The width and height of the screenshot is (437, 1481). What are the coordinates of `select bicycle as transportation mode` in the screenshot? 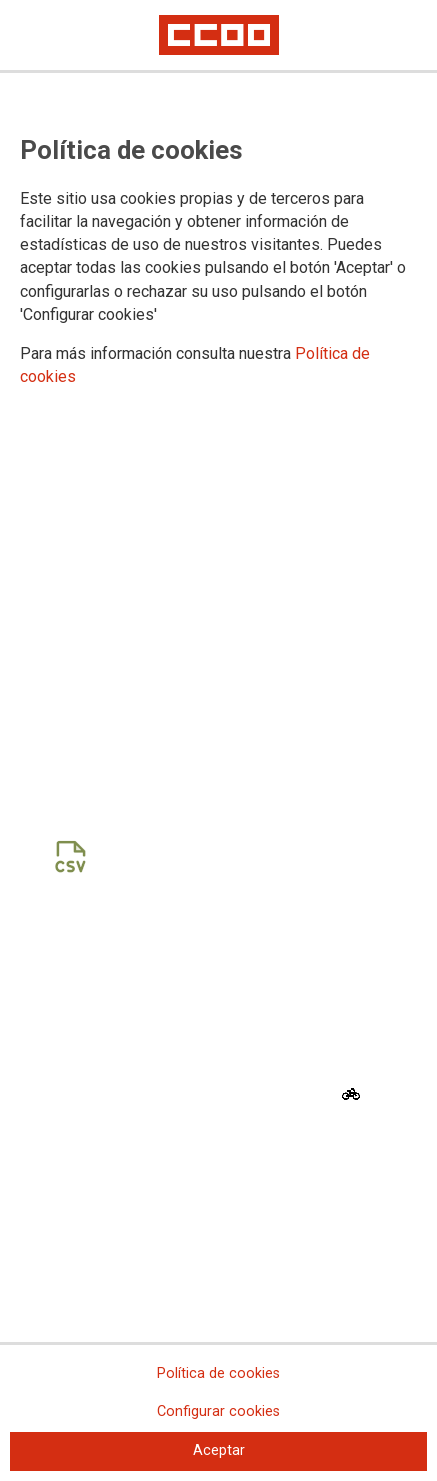 It's located at (351, 1094).